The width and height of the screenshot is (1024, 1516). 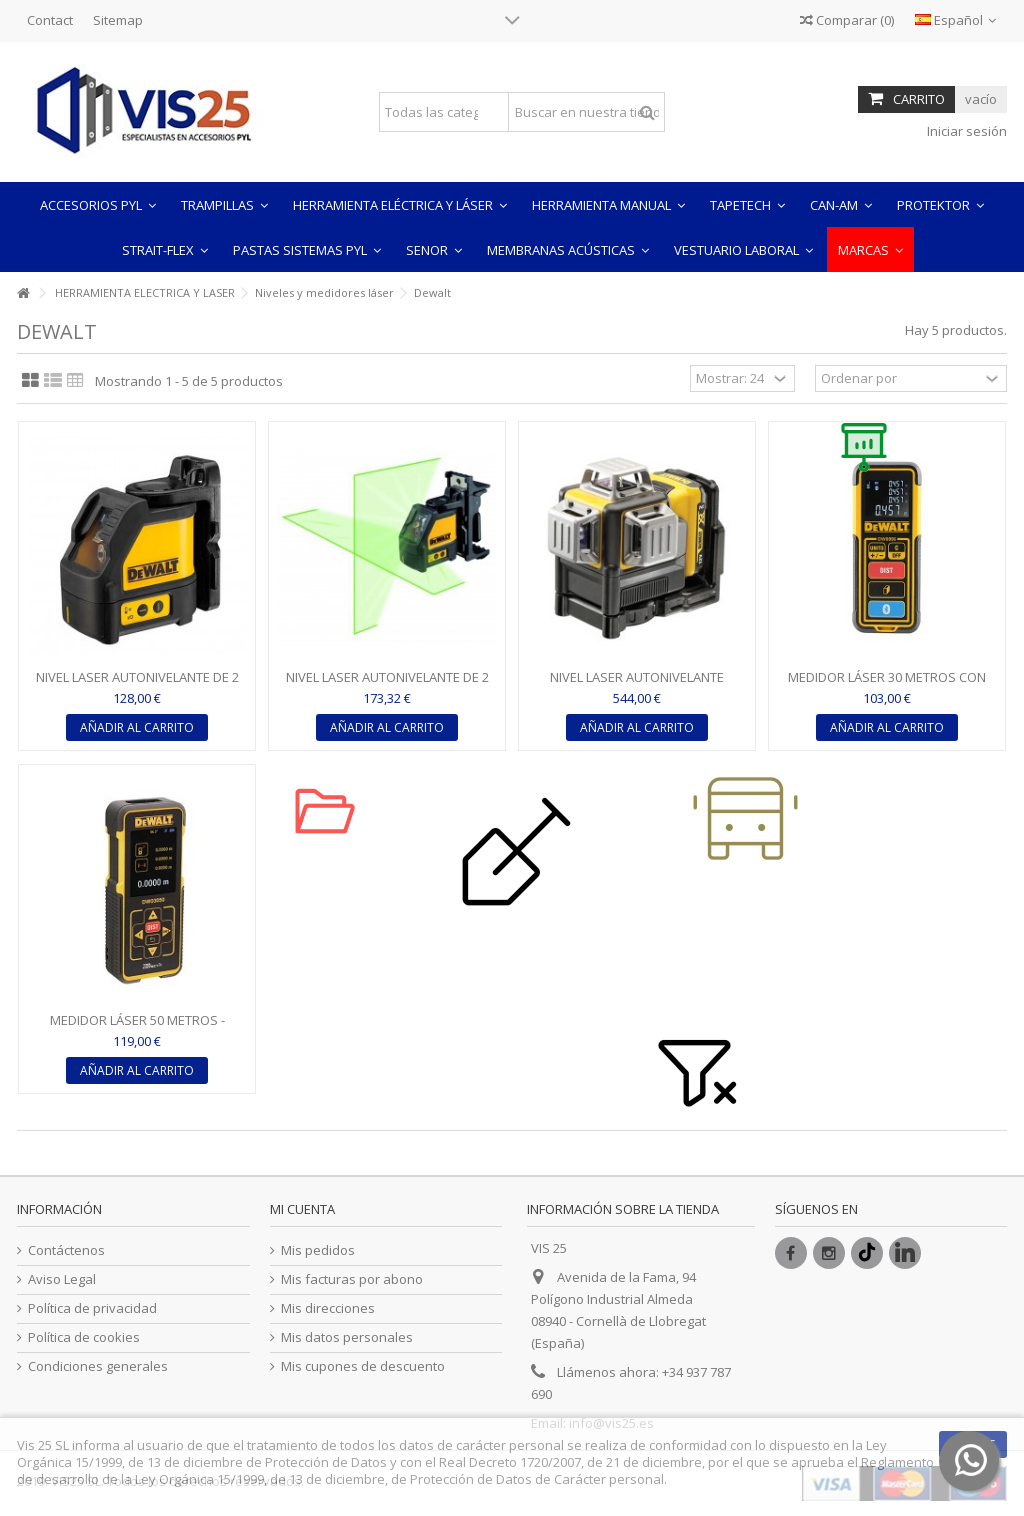 I want to click on access gardening or landscaping tools, so click(x=514, y=853).